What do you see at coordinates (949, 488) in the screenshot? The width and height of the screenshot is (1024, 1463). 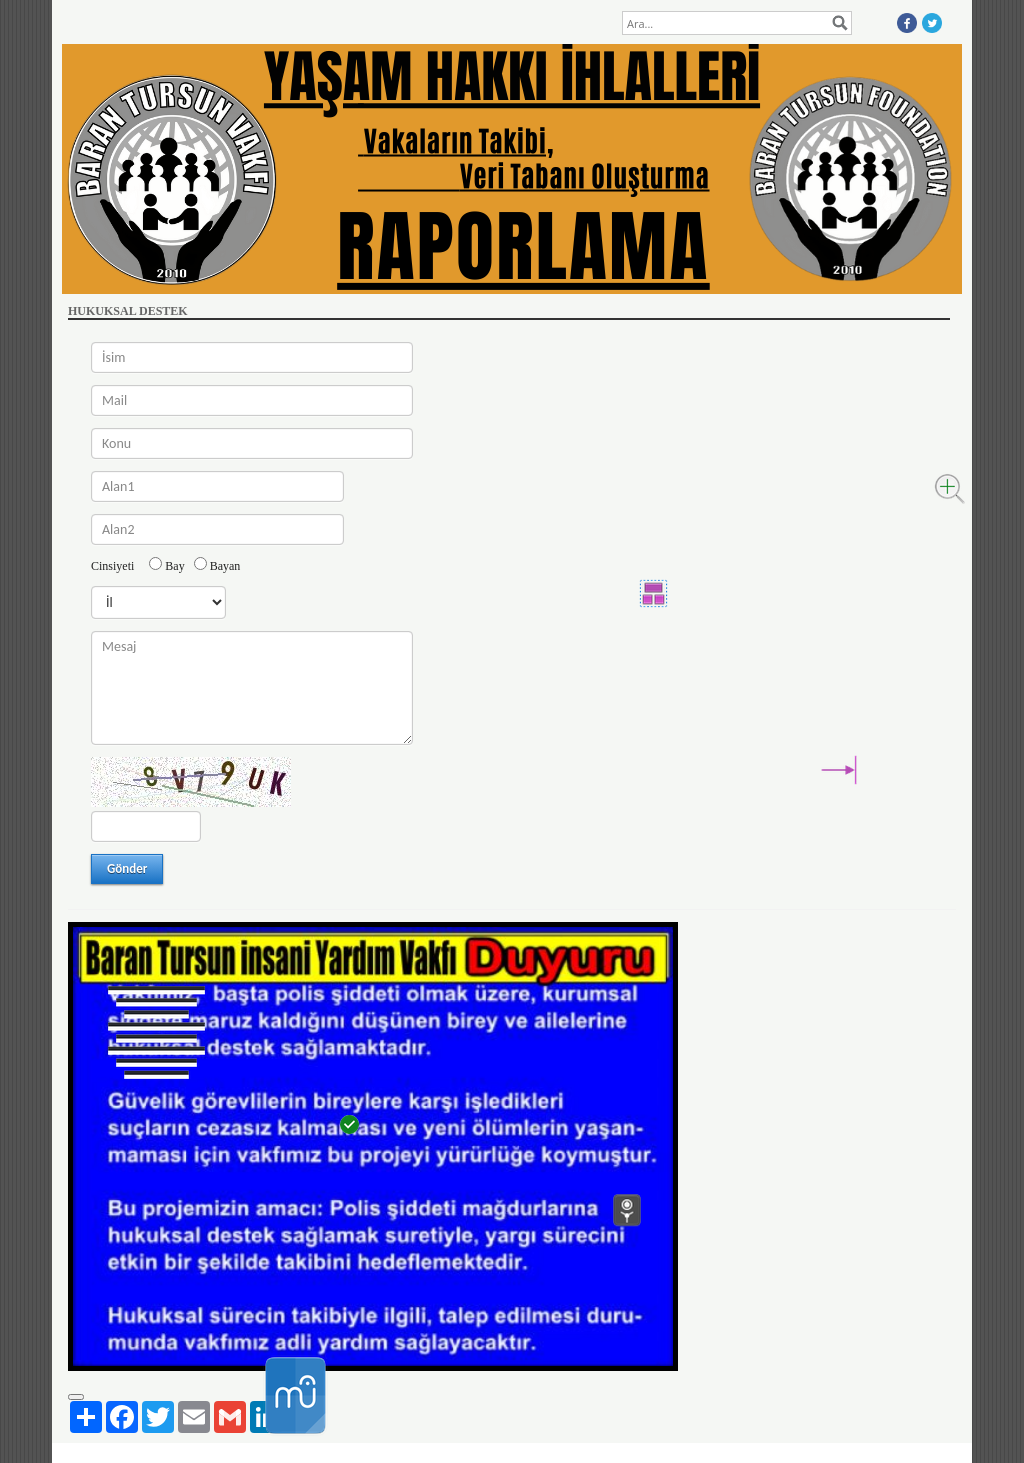 I see `zoom in on the current view` at bounding box center [949, 488].